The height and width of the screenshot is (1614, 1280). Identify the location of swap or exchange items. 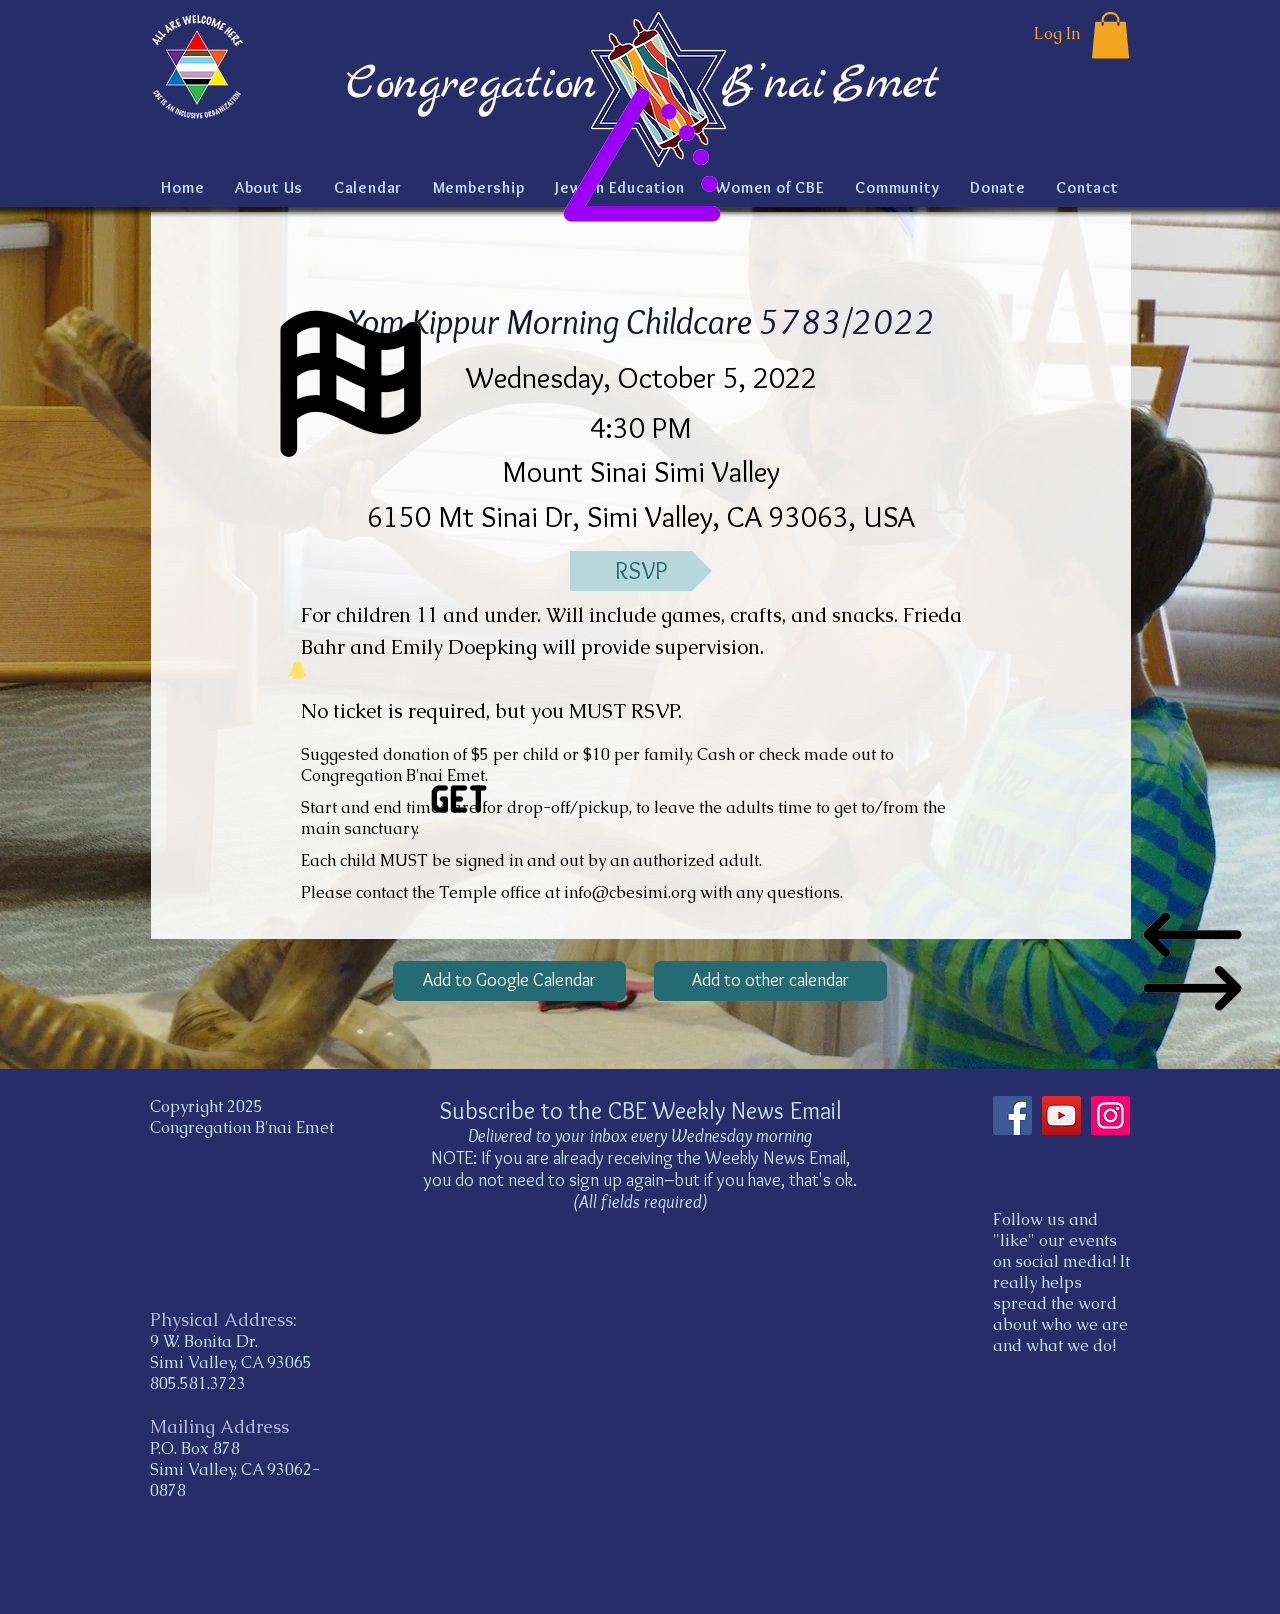
(1192, 961).